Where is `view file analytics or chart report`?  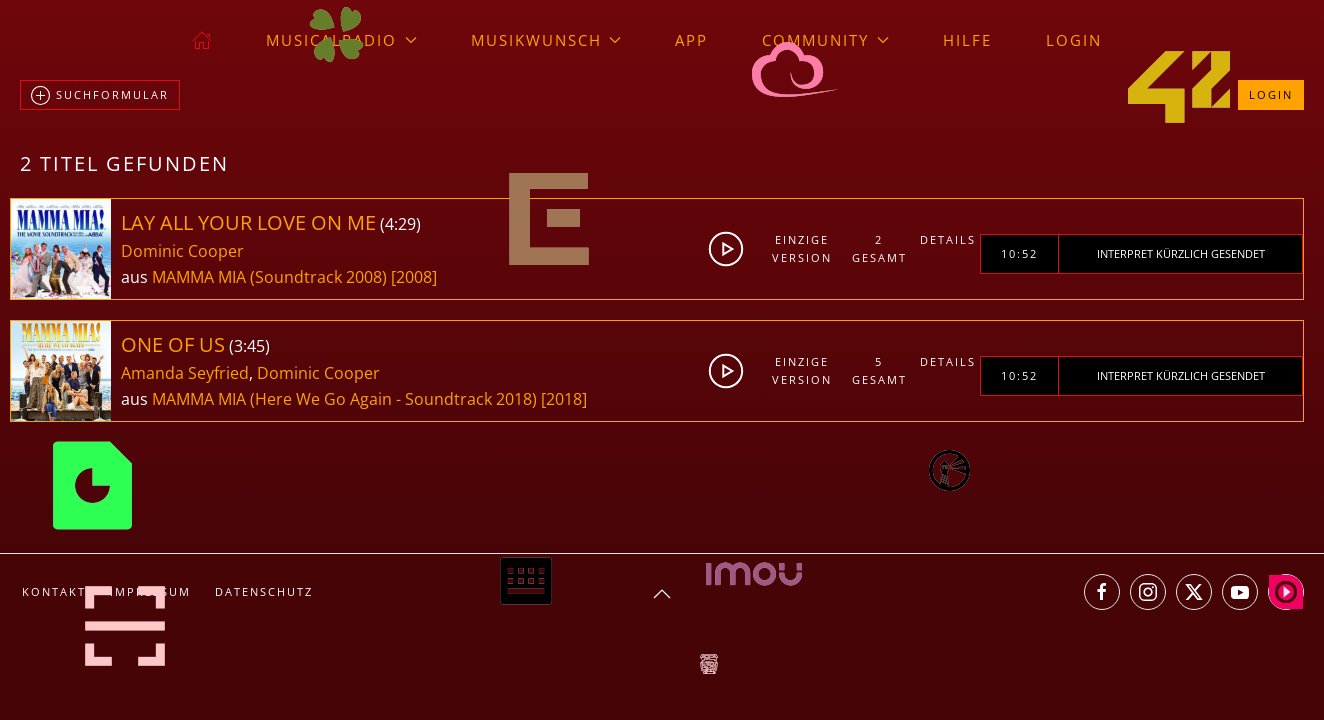 view file analytics or chart report is located at coordinates (92, 485).